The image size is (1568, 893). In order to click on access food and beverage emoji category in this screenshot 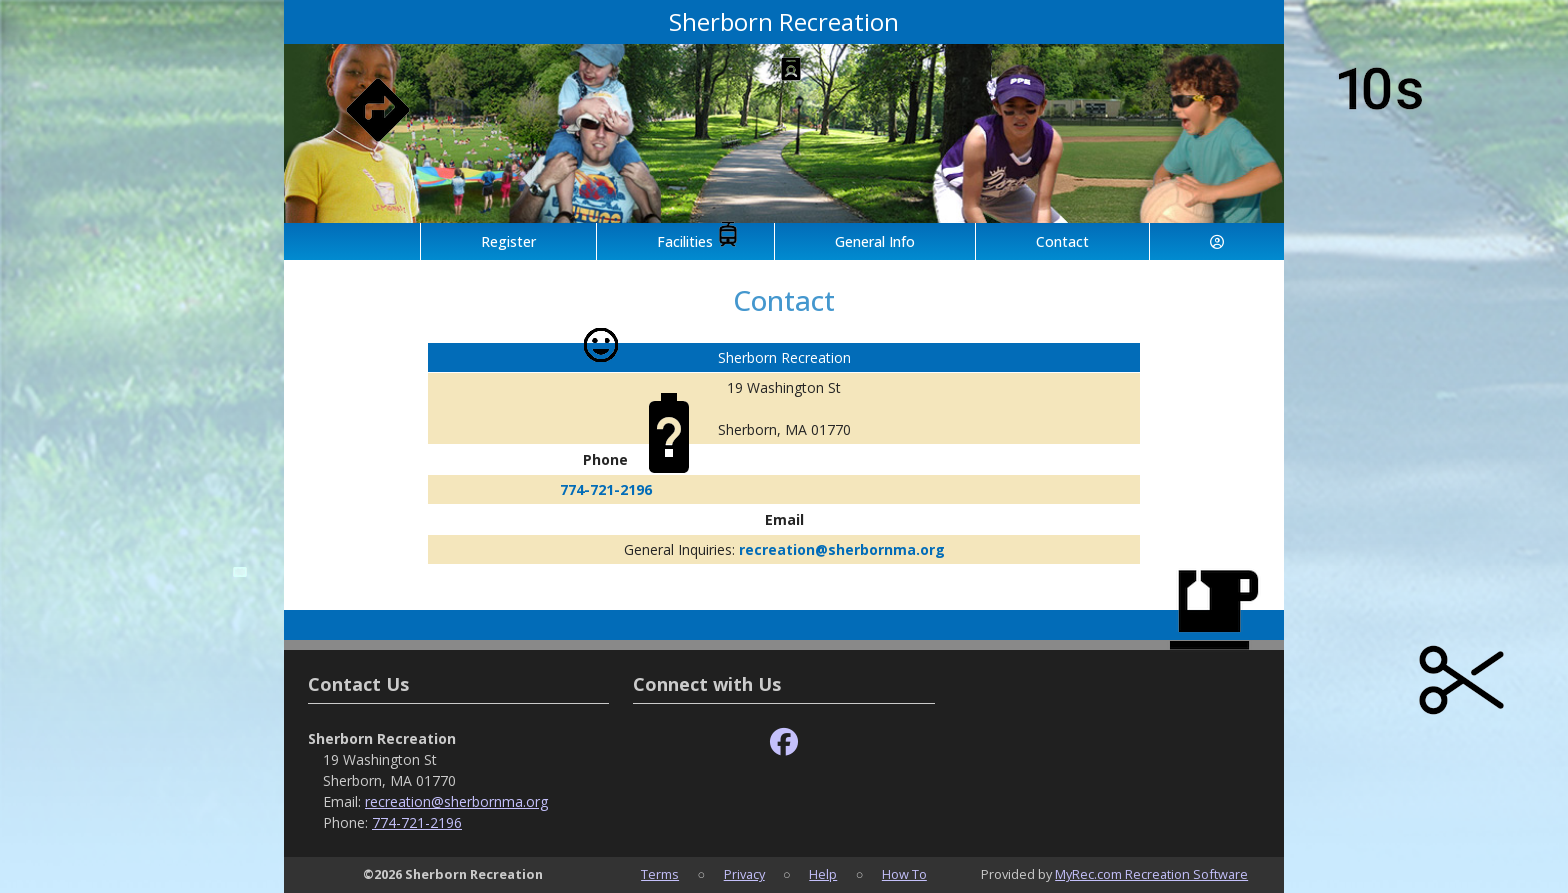, I will do `click(1214, 610)`.